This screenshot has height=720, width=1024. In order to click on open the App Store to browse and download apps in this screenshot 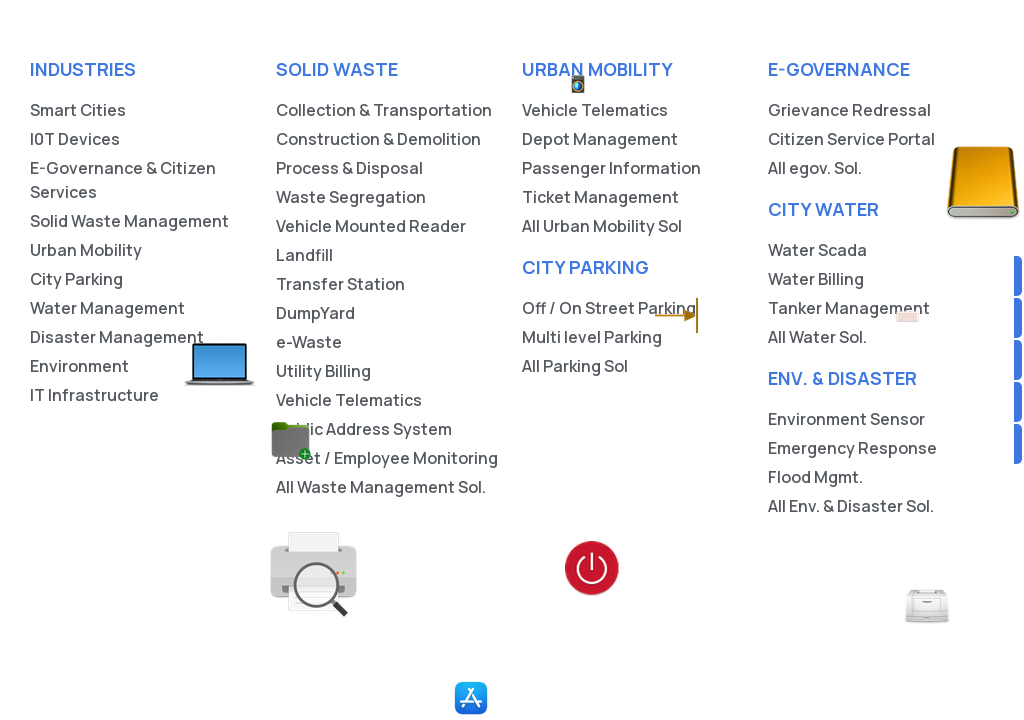, I will do `click(471, 698)`.